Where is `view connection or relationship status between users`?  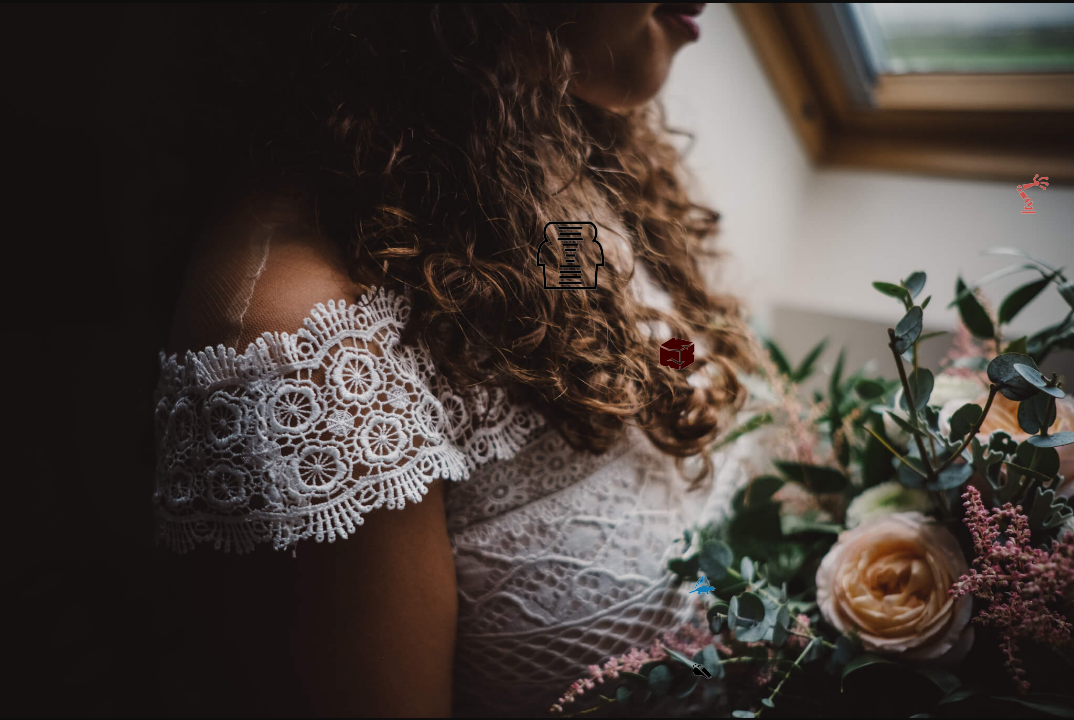
view connection or relationship status between users is located at coordinates (570, 255).